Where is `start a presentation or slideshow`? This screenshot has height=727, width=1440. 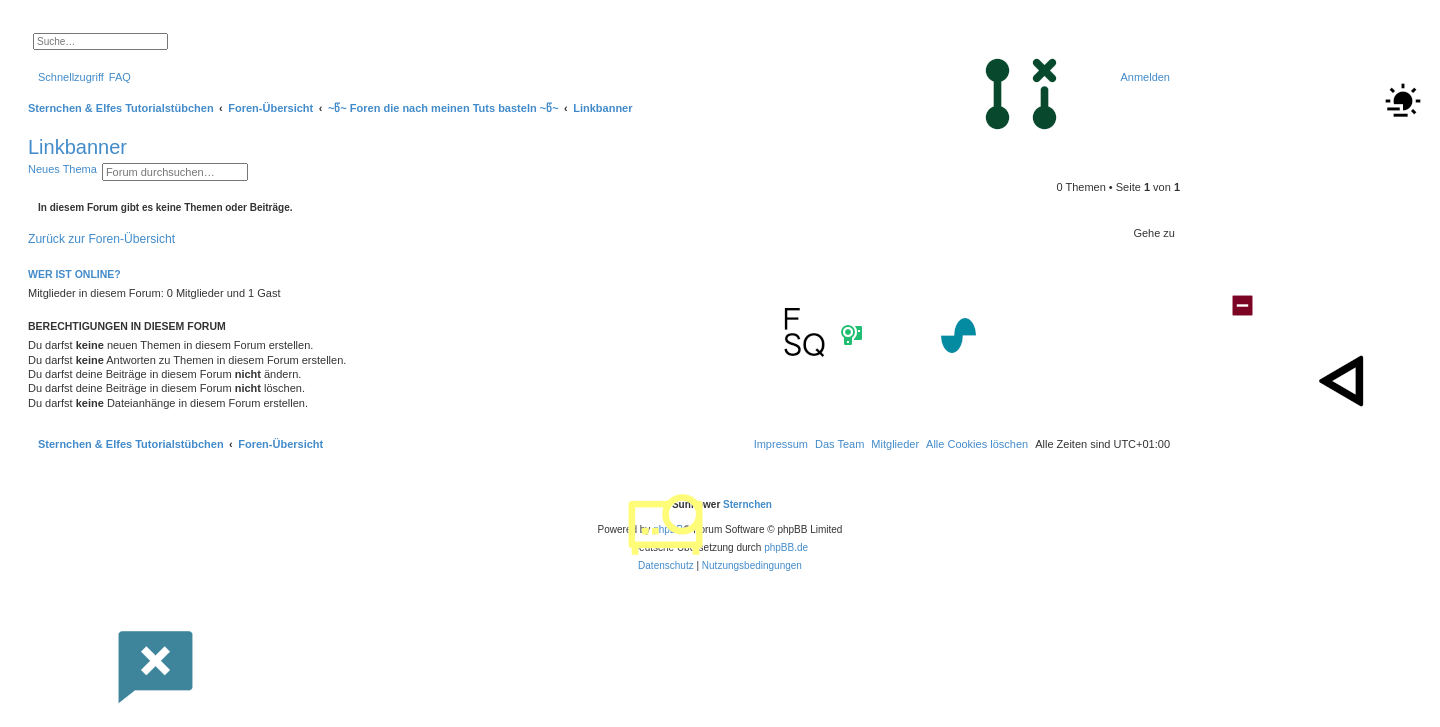 start a presentation or slideshow is located at coordinates (665, 524).